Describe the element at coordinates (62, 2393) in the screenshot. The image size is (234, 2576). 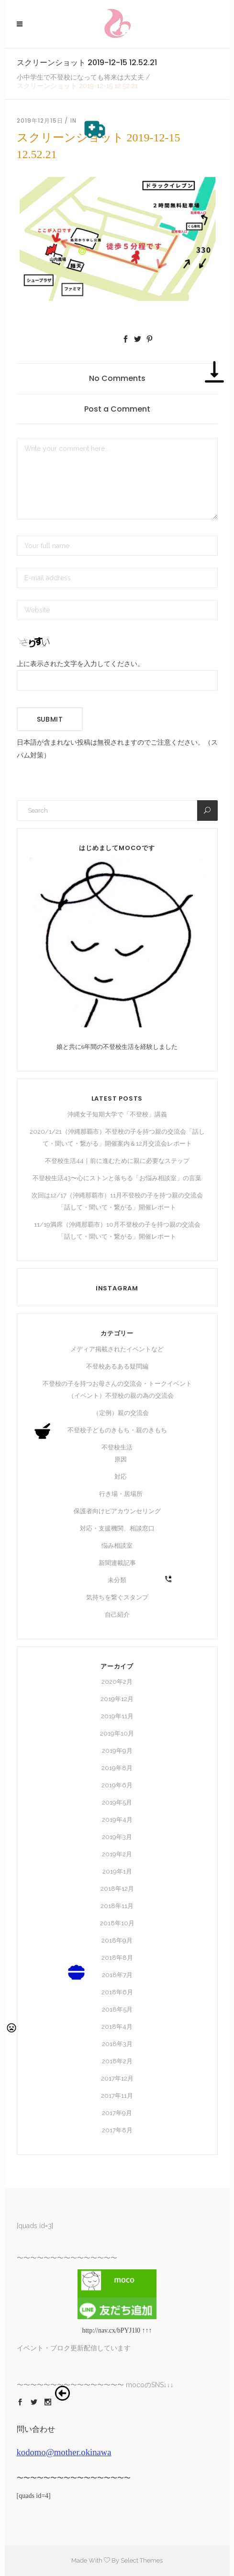
I see `go back to the previous screen` at that location.